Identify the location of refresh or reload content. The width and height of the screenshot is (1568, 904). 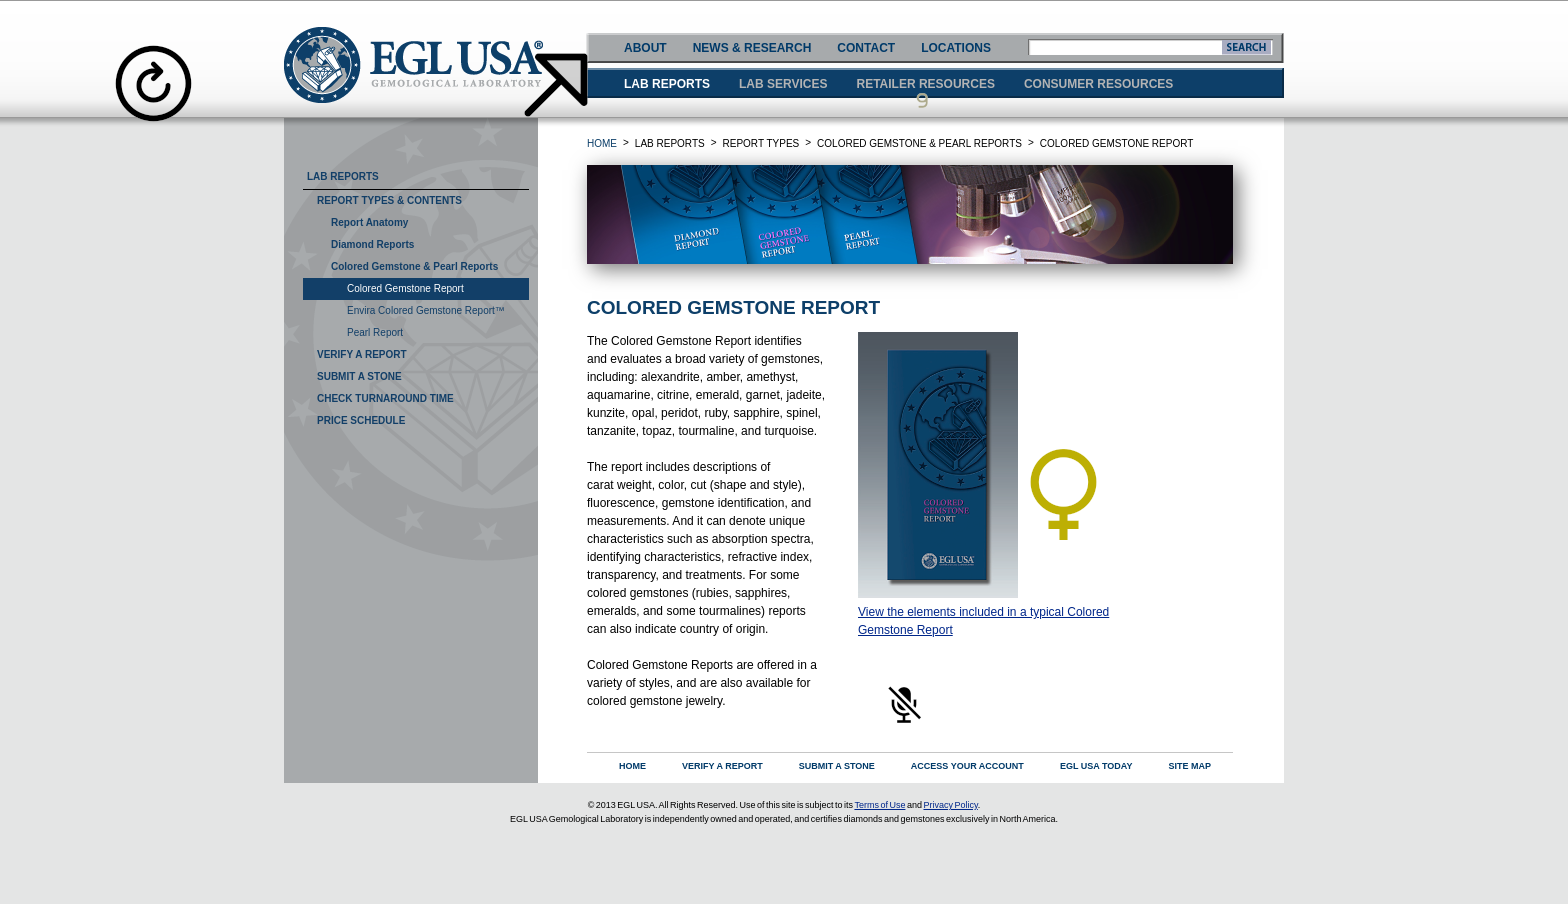
(153, 83).